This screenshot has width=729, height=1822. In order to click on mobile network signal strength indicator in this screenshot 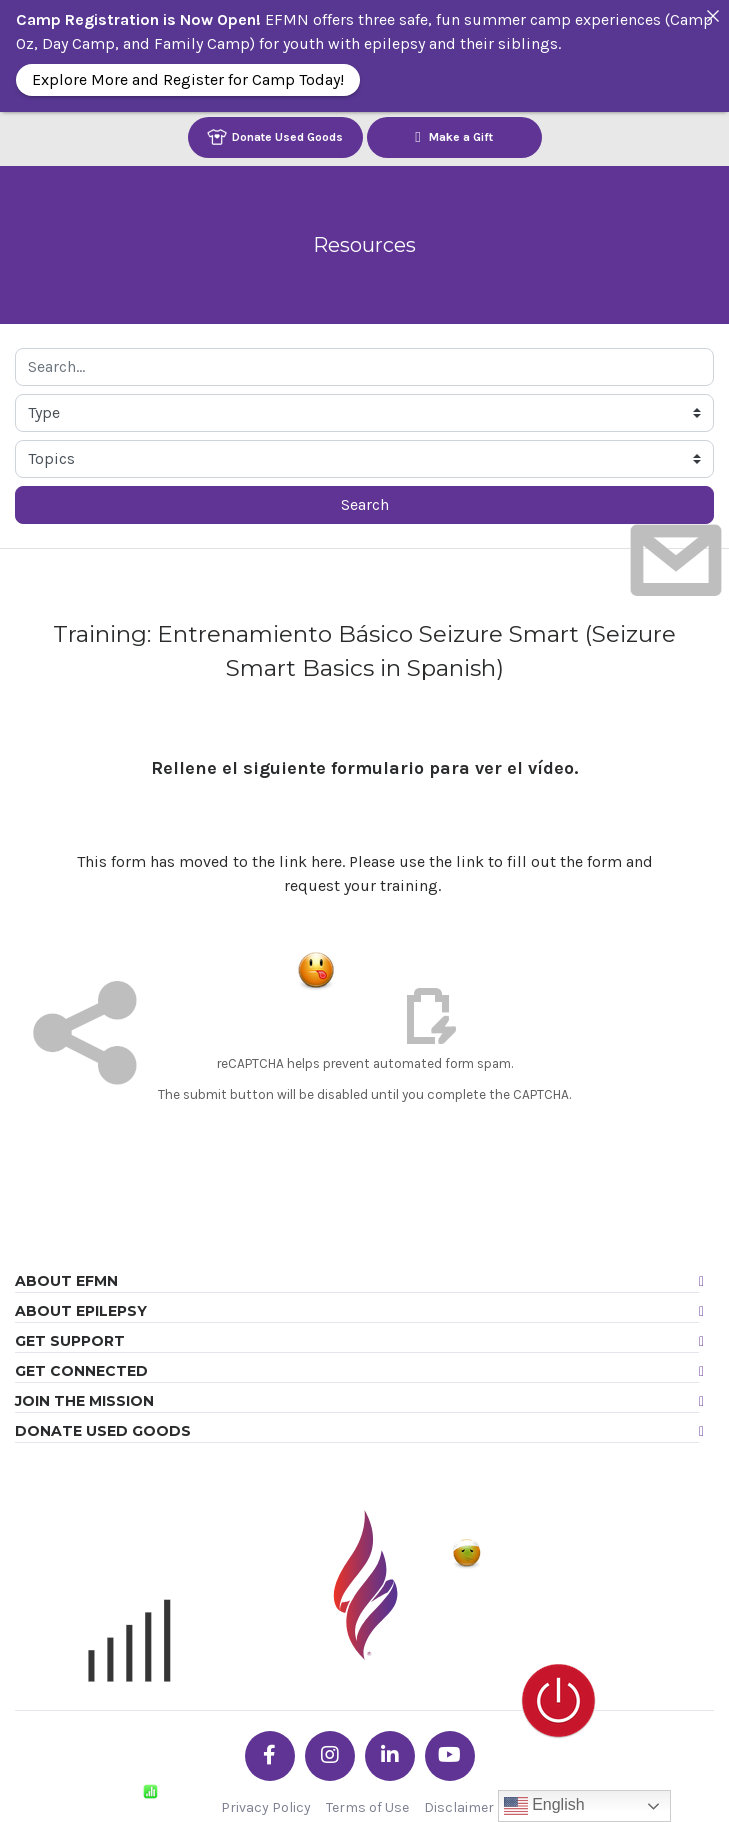, I will do `click(132, 1637)`.